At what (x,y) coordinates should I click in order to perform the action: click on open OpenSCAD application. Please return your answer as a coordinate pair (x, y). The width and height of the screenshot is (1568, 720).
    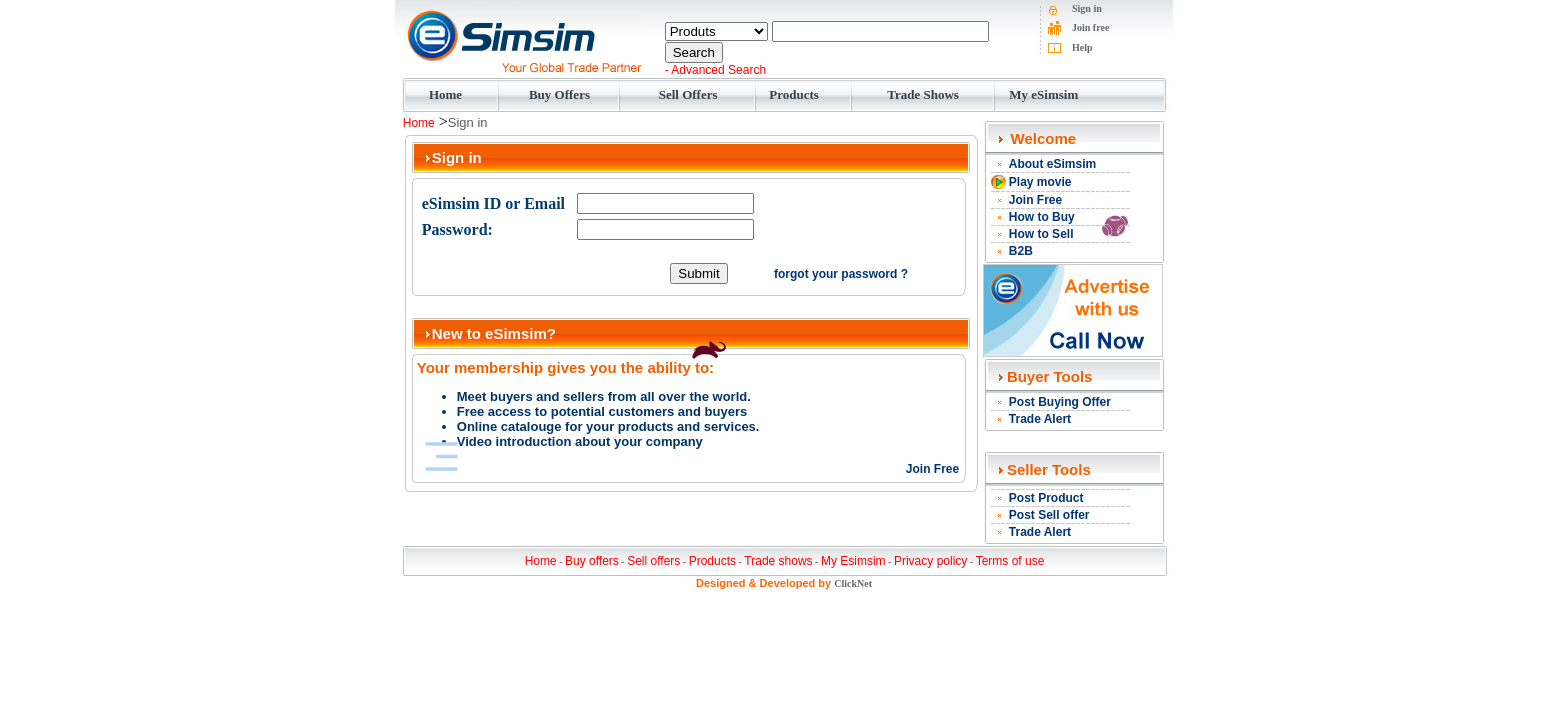
    Looking at the image, I should click on (1115, 226).